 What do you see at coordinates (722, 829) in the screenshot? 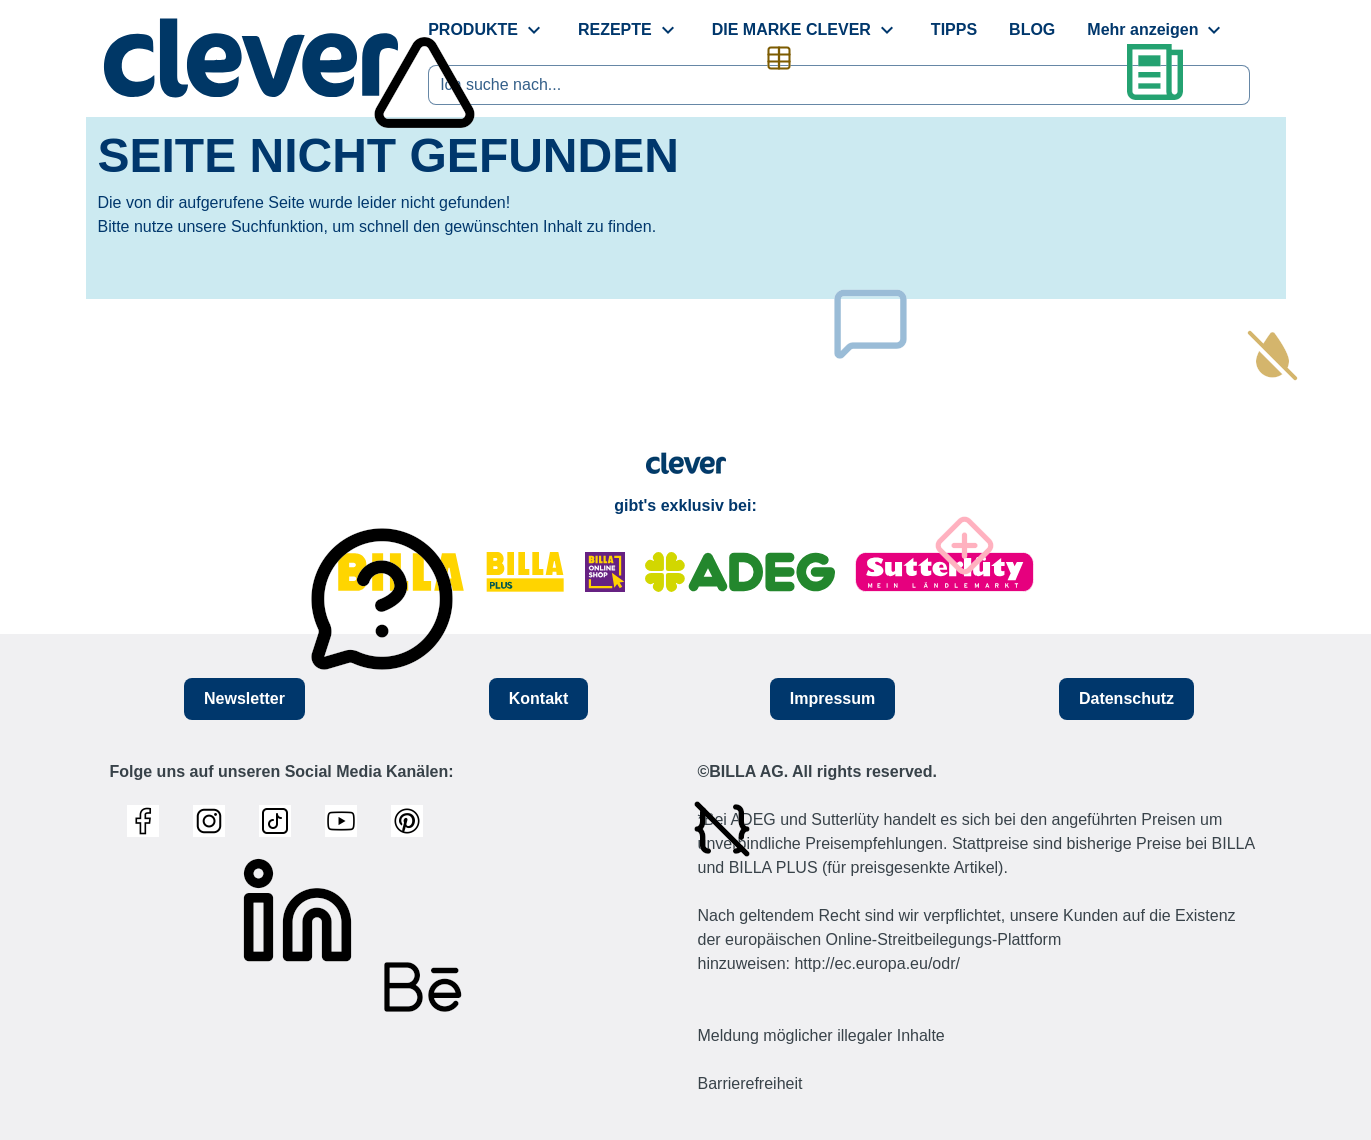
I see `disable code formatting or syntax highlighting` at bounding box center [722, 829].